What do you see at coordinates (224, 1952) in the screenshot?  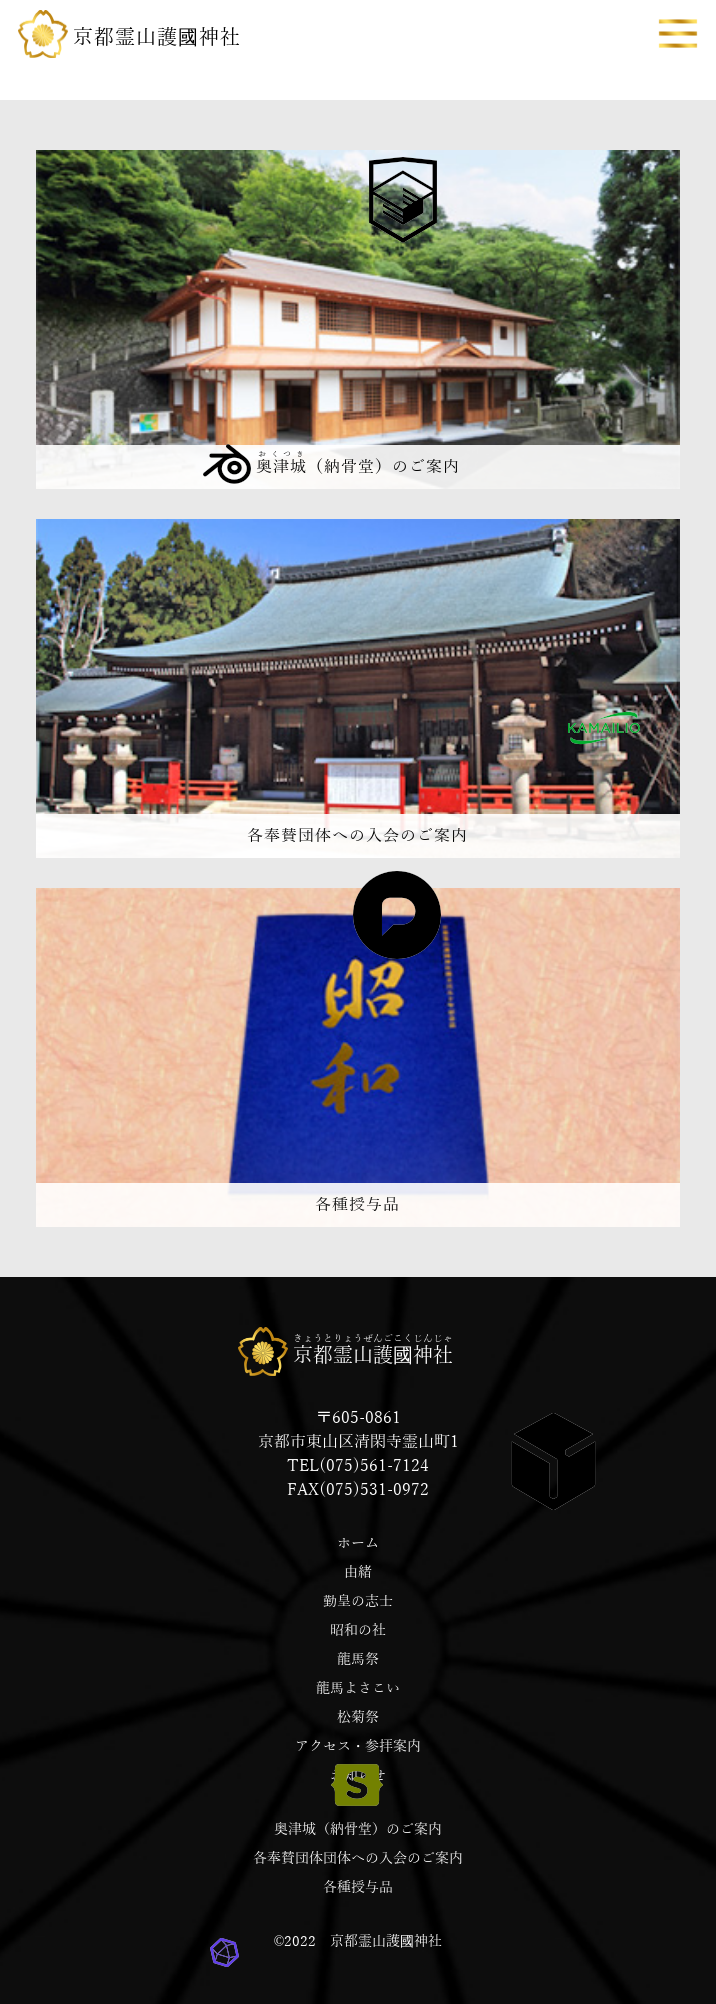 I see `influxdb time-series database logo` at bounding box center [224, 1952].